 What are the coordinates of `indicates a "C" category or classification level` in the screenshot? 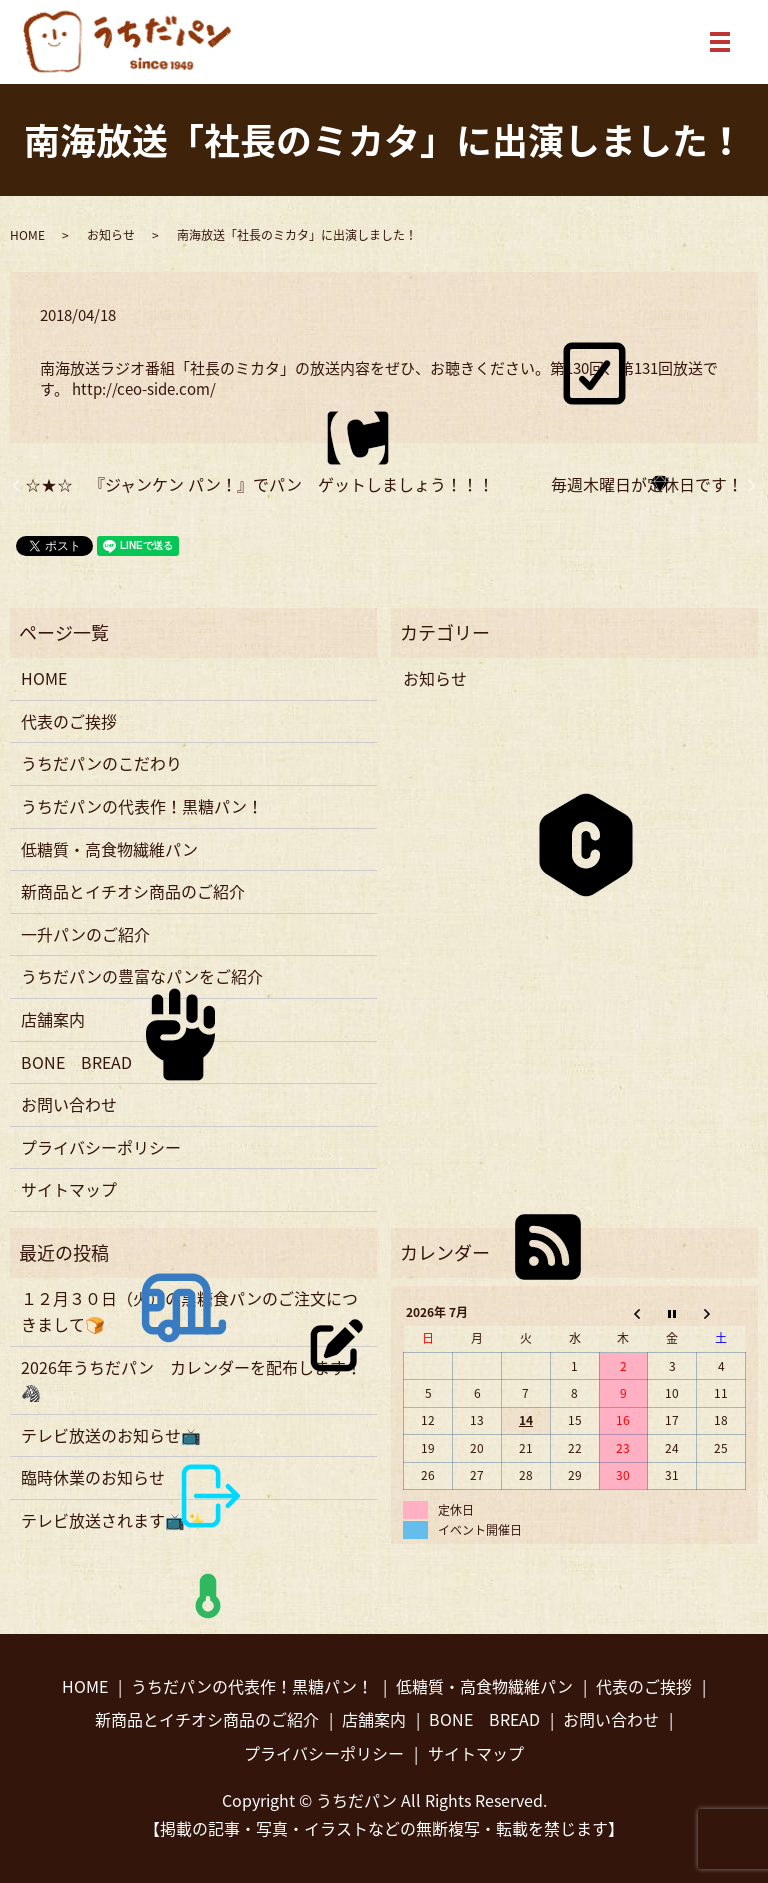 It's located at (586, 845).